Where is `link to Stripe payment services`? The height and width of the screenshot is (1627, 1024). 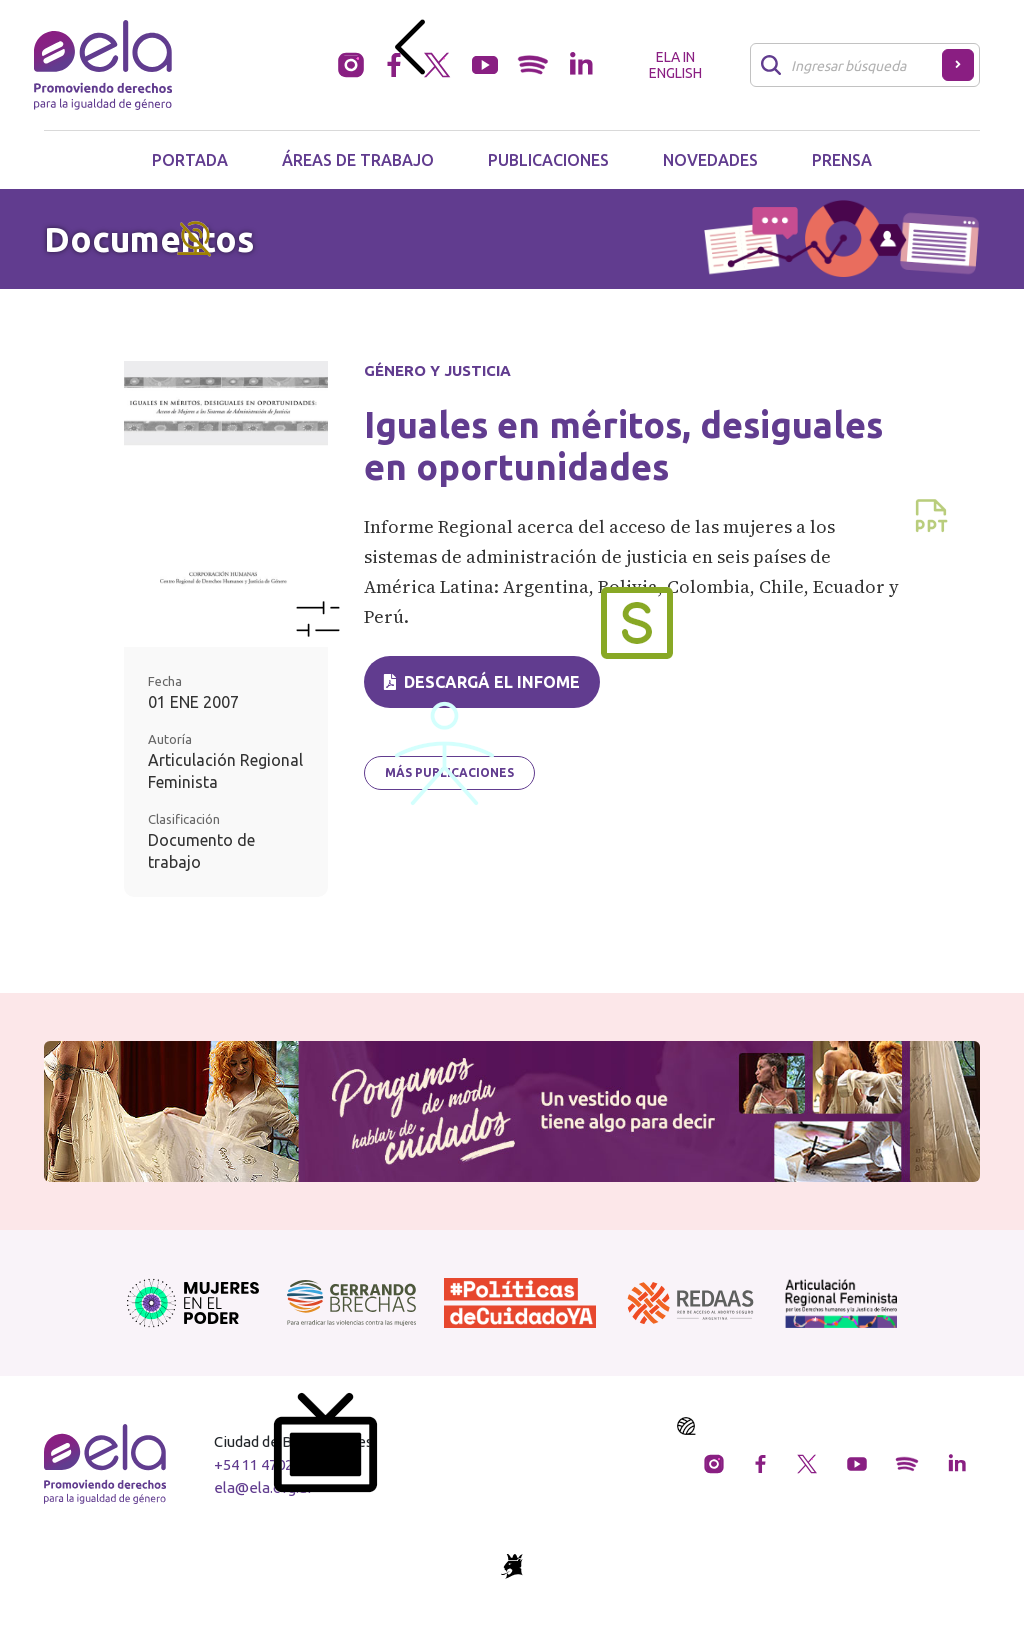
link to Stripe payment services is located at coordinates (637, 623).